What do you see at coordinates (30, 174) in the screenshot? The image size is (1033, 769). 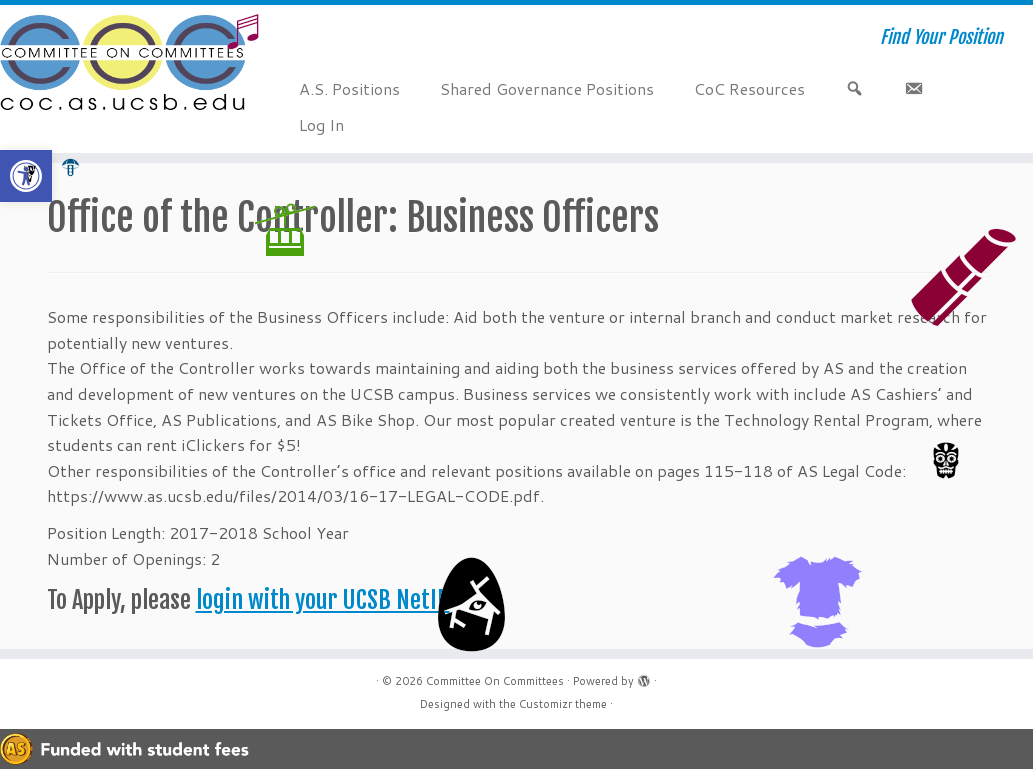 I see `indicates cave or underground environment in game` at bounding box center [30, 174].